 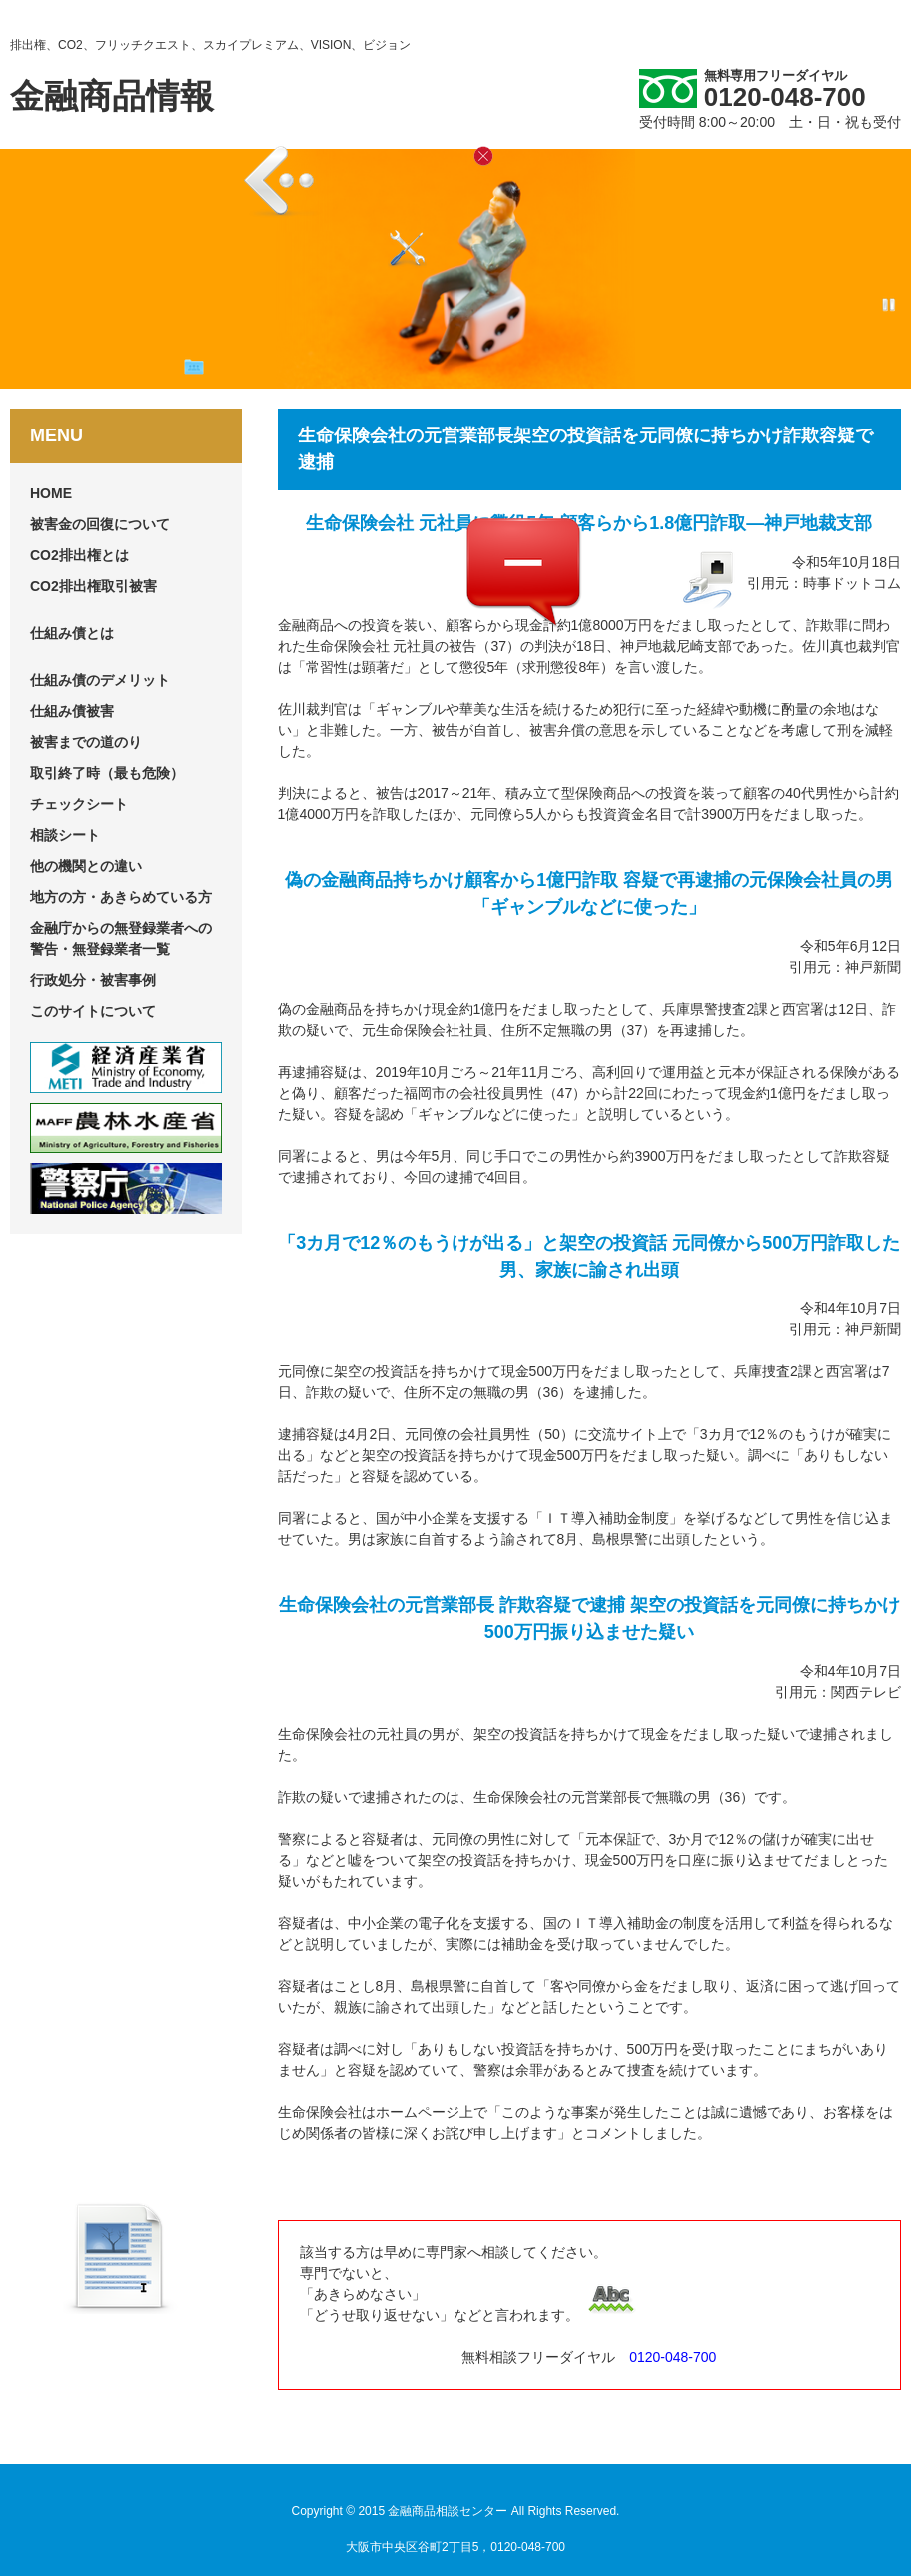 I want to click on select all content in the current document, so click(x=121, y=2256).